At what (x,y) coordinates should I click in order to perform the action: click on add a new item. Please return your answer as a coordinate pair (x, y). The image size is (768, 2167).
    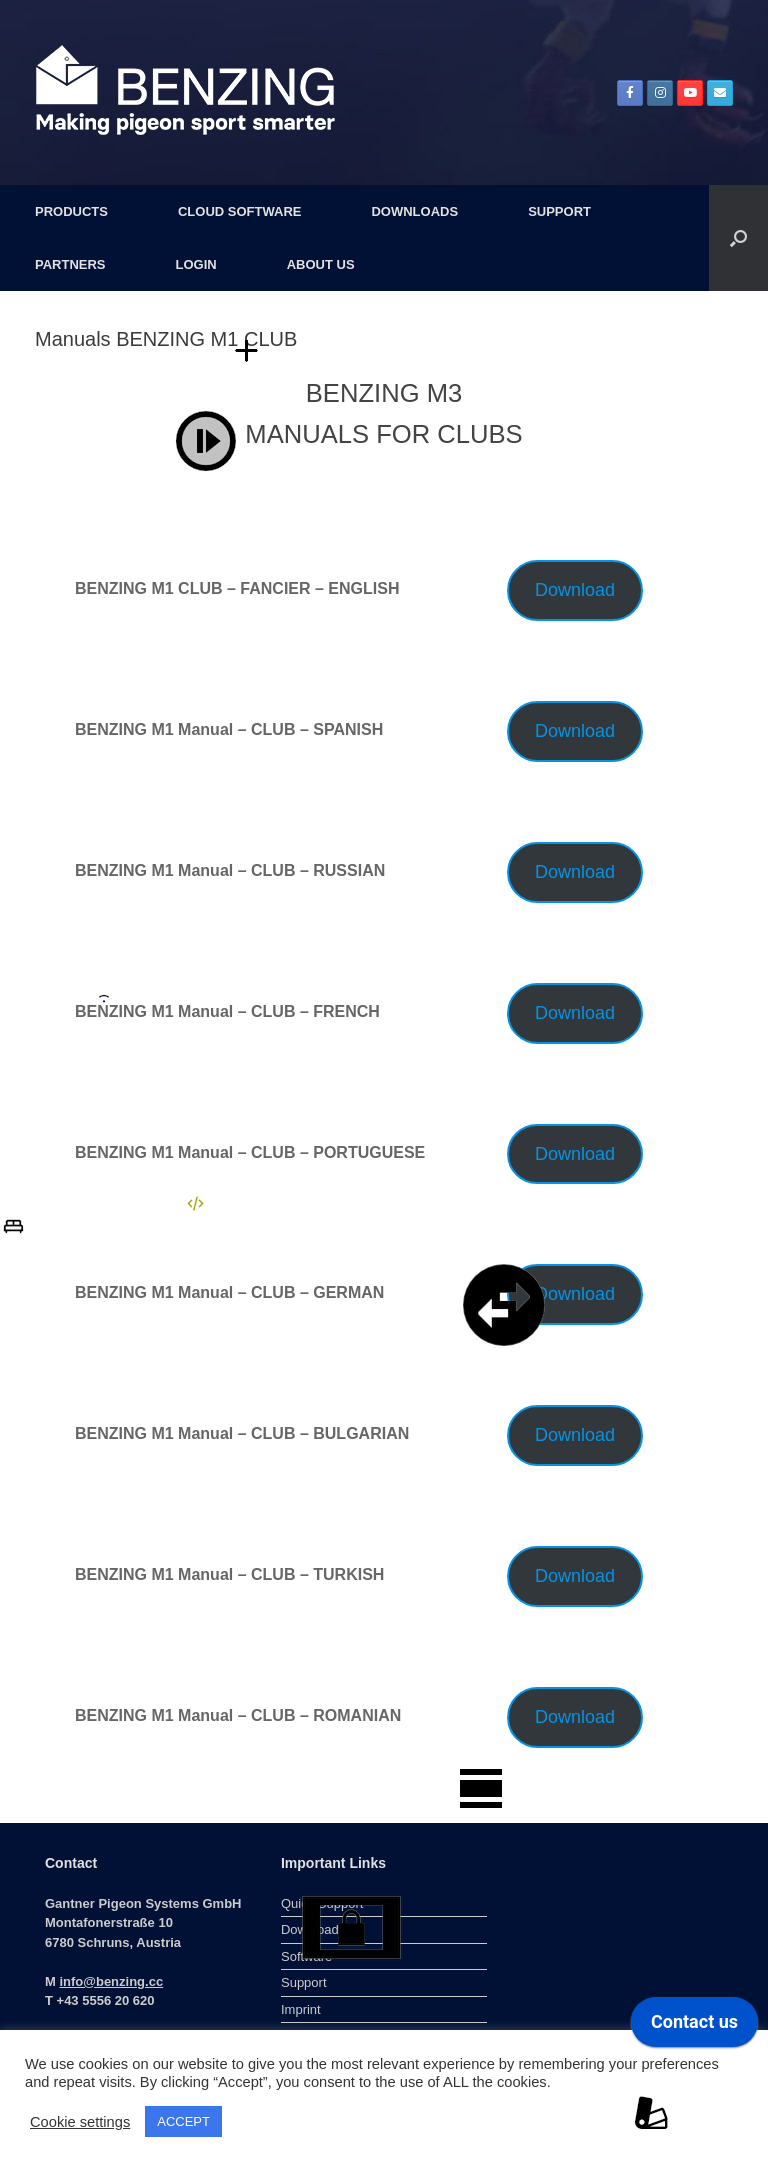
    Looking at the image, I should click on (246, 350).